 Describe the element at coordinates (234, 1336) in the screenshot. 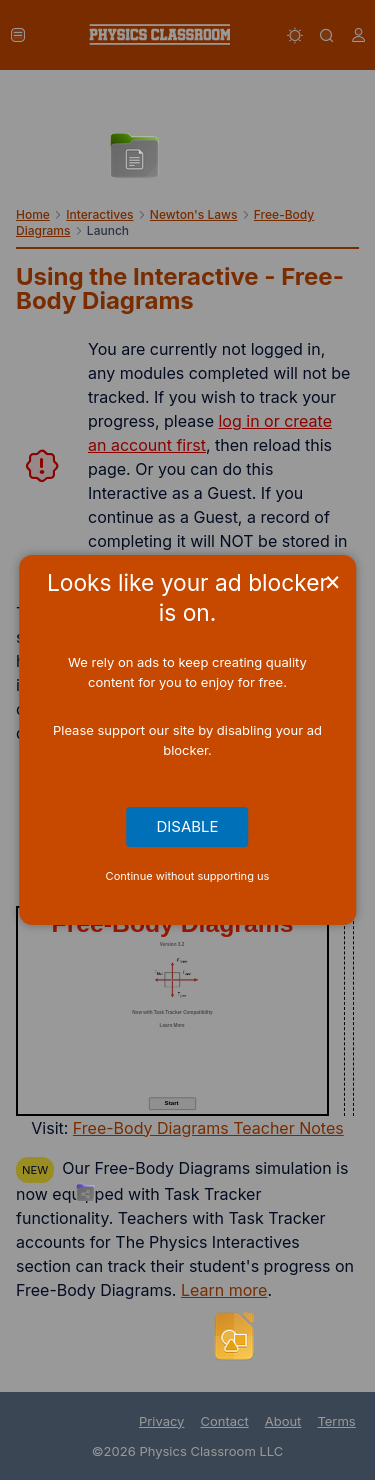

I see `open libreoffice draw application` at that location.